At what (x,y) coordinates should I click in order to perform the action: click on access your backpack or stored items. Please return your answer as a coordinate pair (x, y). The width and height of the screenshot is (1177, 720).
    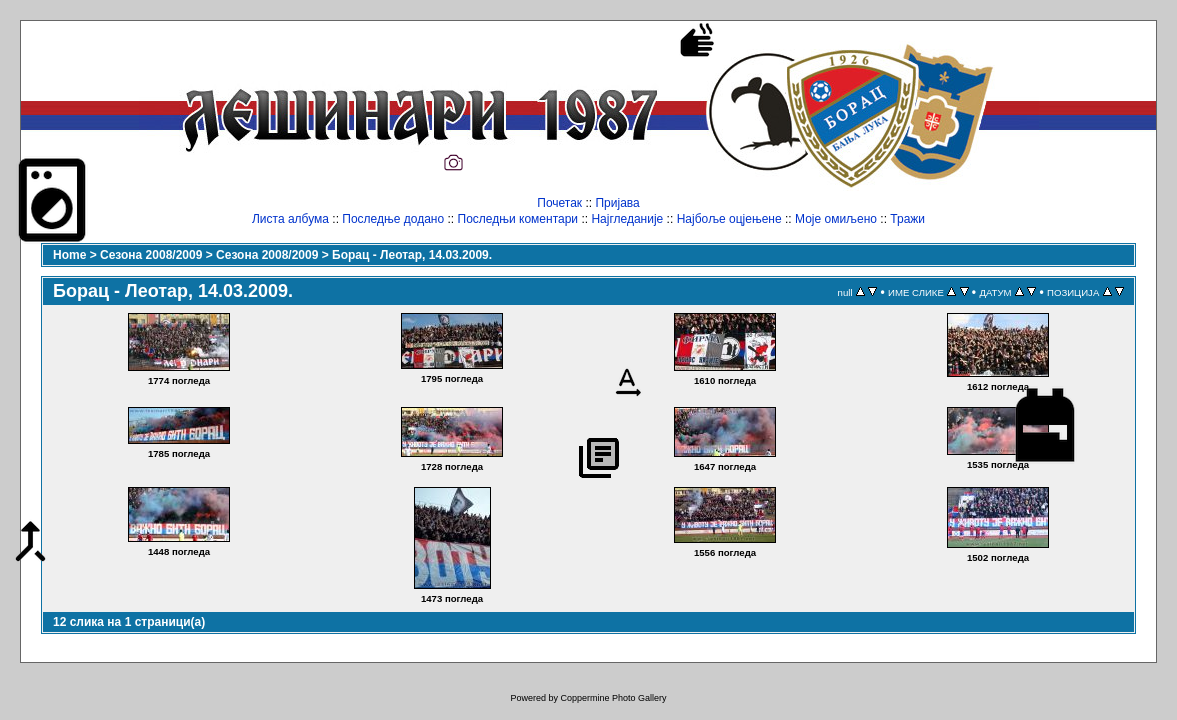
    Looking at the image, I should click on (1045, 425).